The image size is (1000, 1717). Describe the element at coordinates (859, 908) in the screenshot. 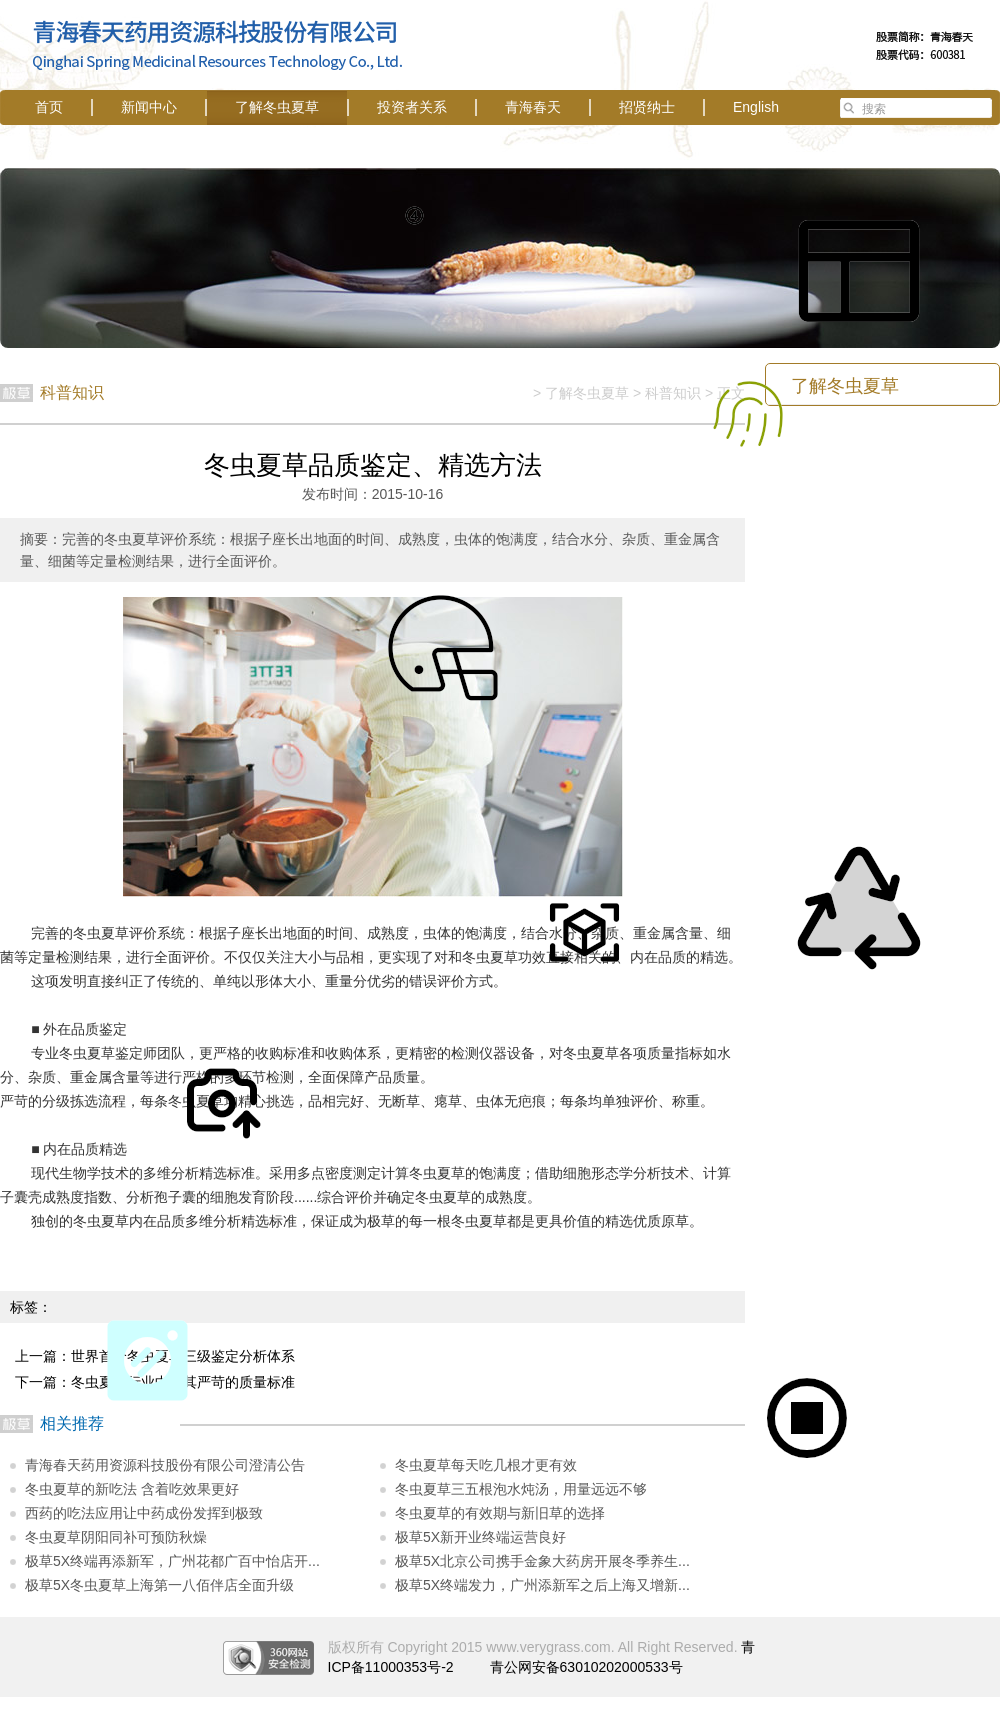

I see `recycle or move item to trash` at that location.